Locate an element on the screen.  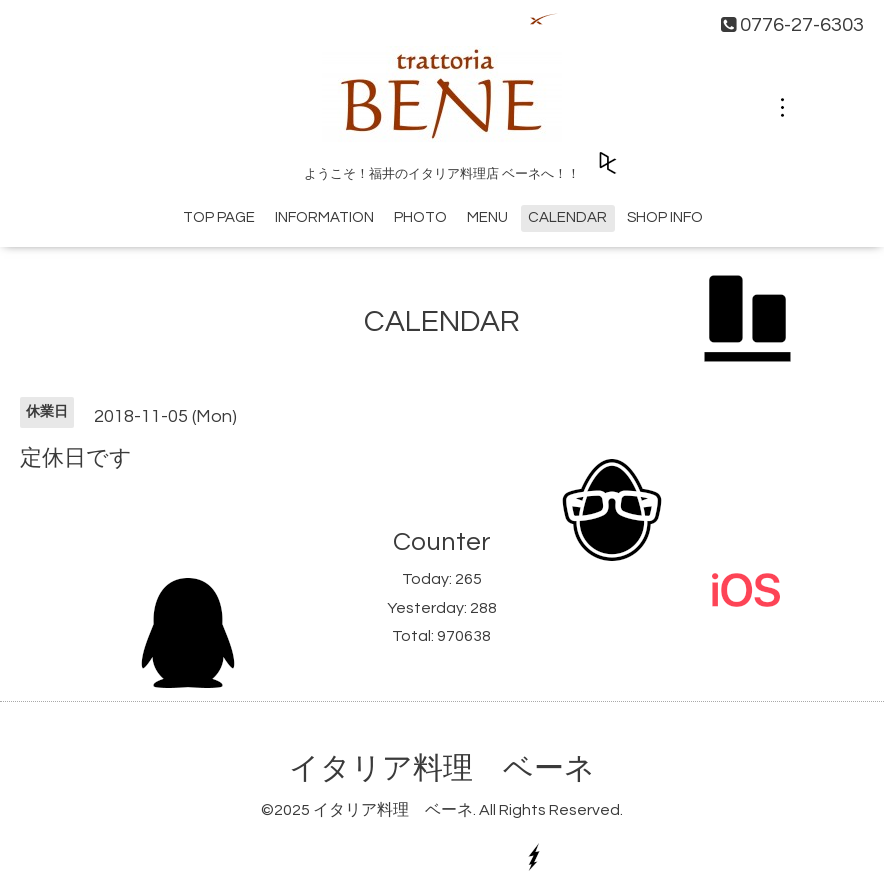
align items to the bottom edge is located at coordinates (747, 318).